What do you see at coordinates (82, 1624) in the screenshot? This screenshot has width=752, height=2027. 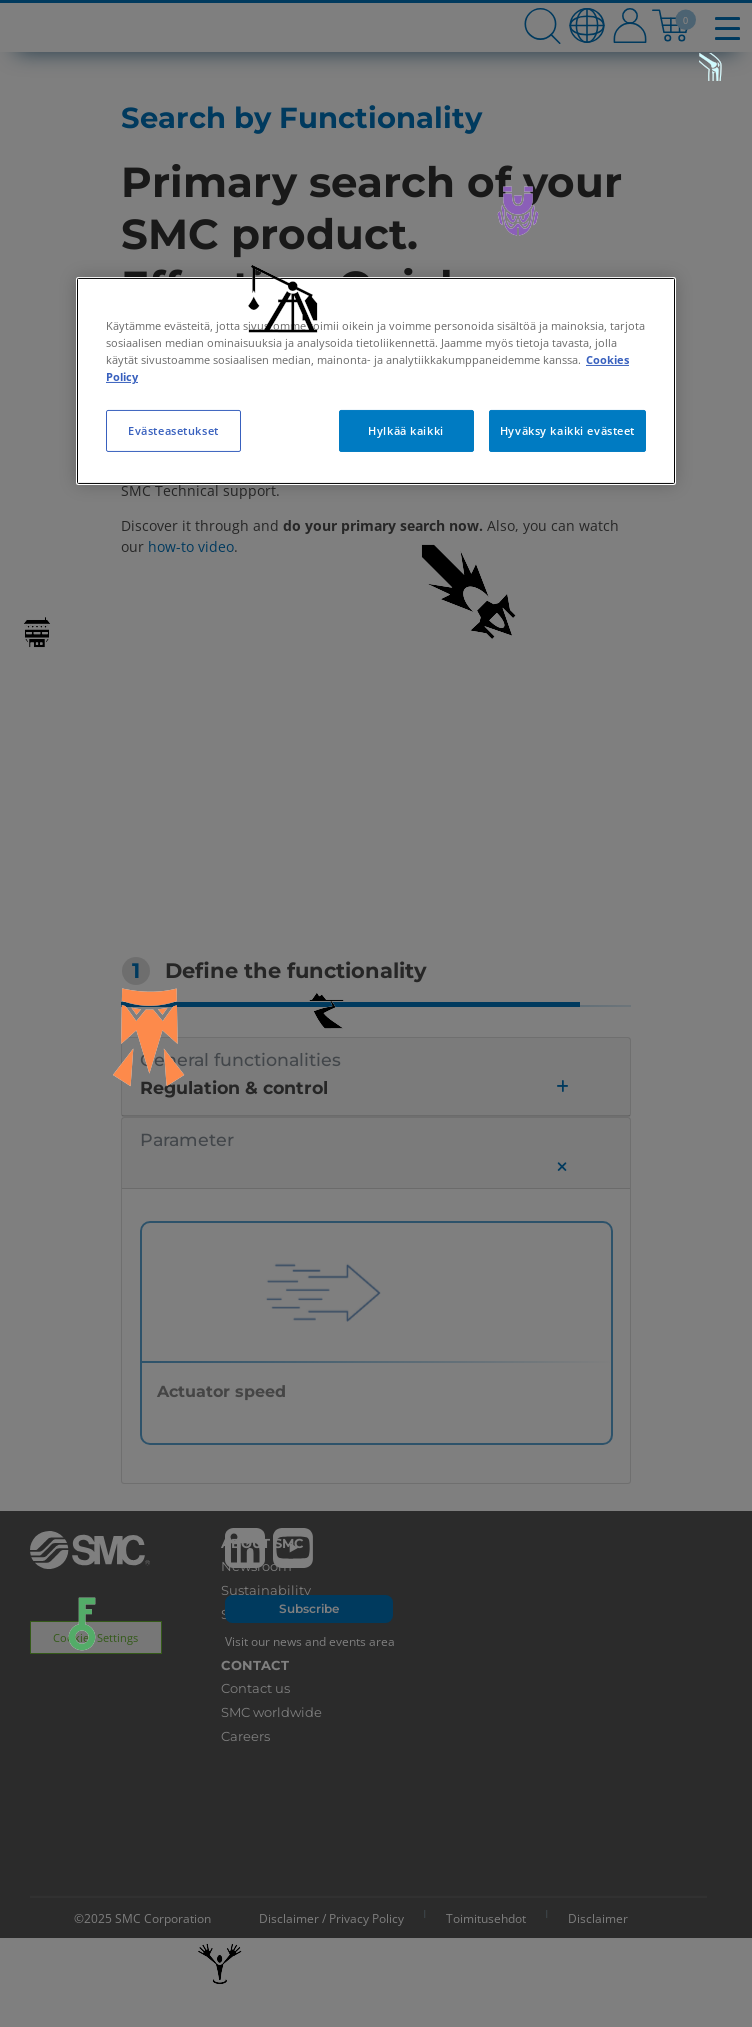 I see `unlock a feature or access restricted content` at bounding box center [82, 1624].